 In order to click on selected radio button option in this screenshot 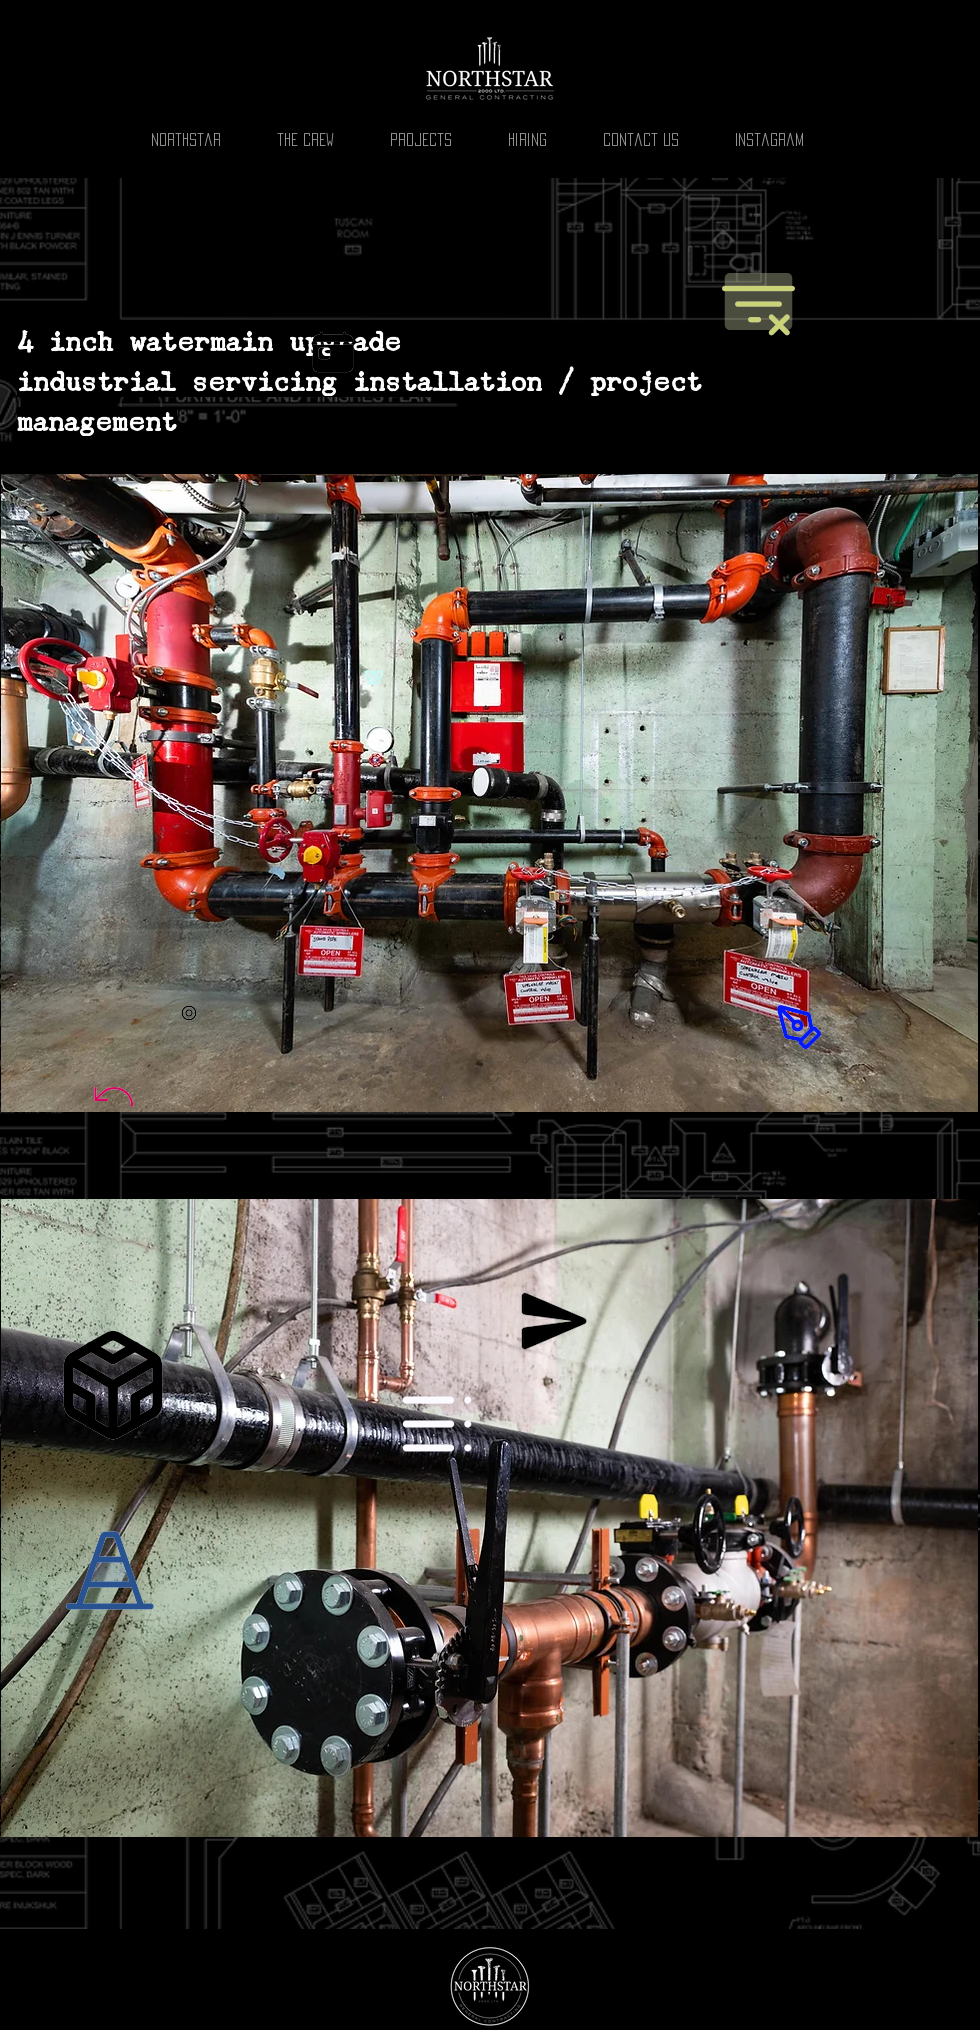, I will do `click(189, 1013)`.